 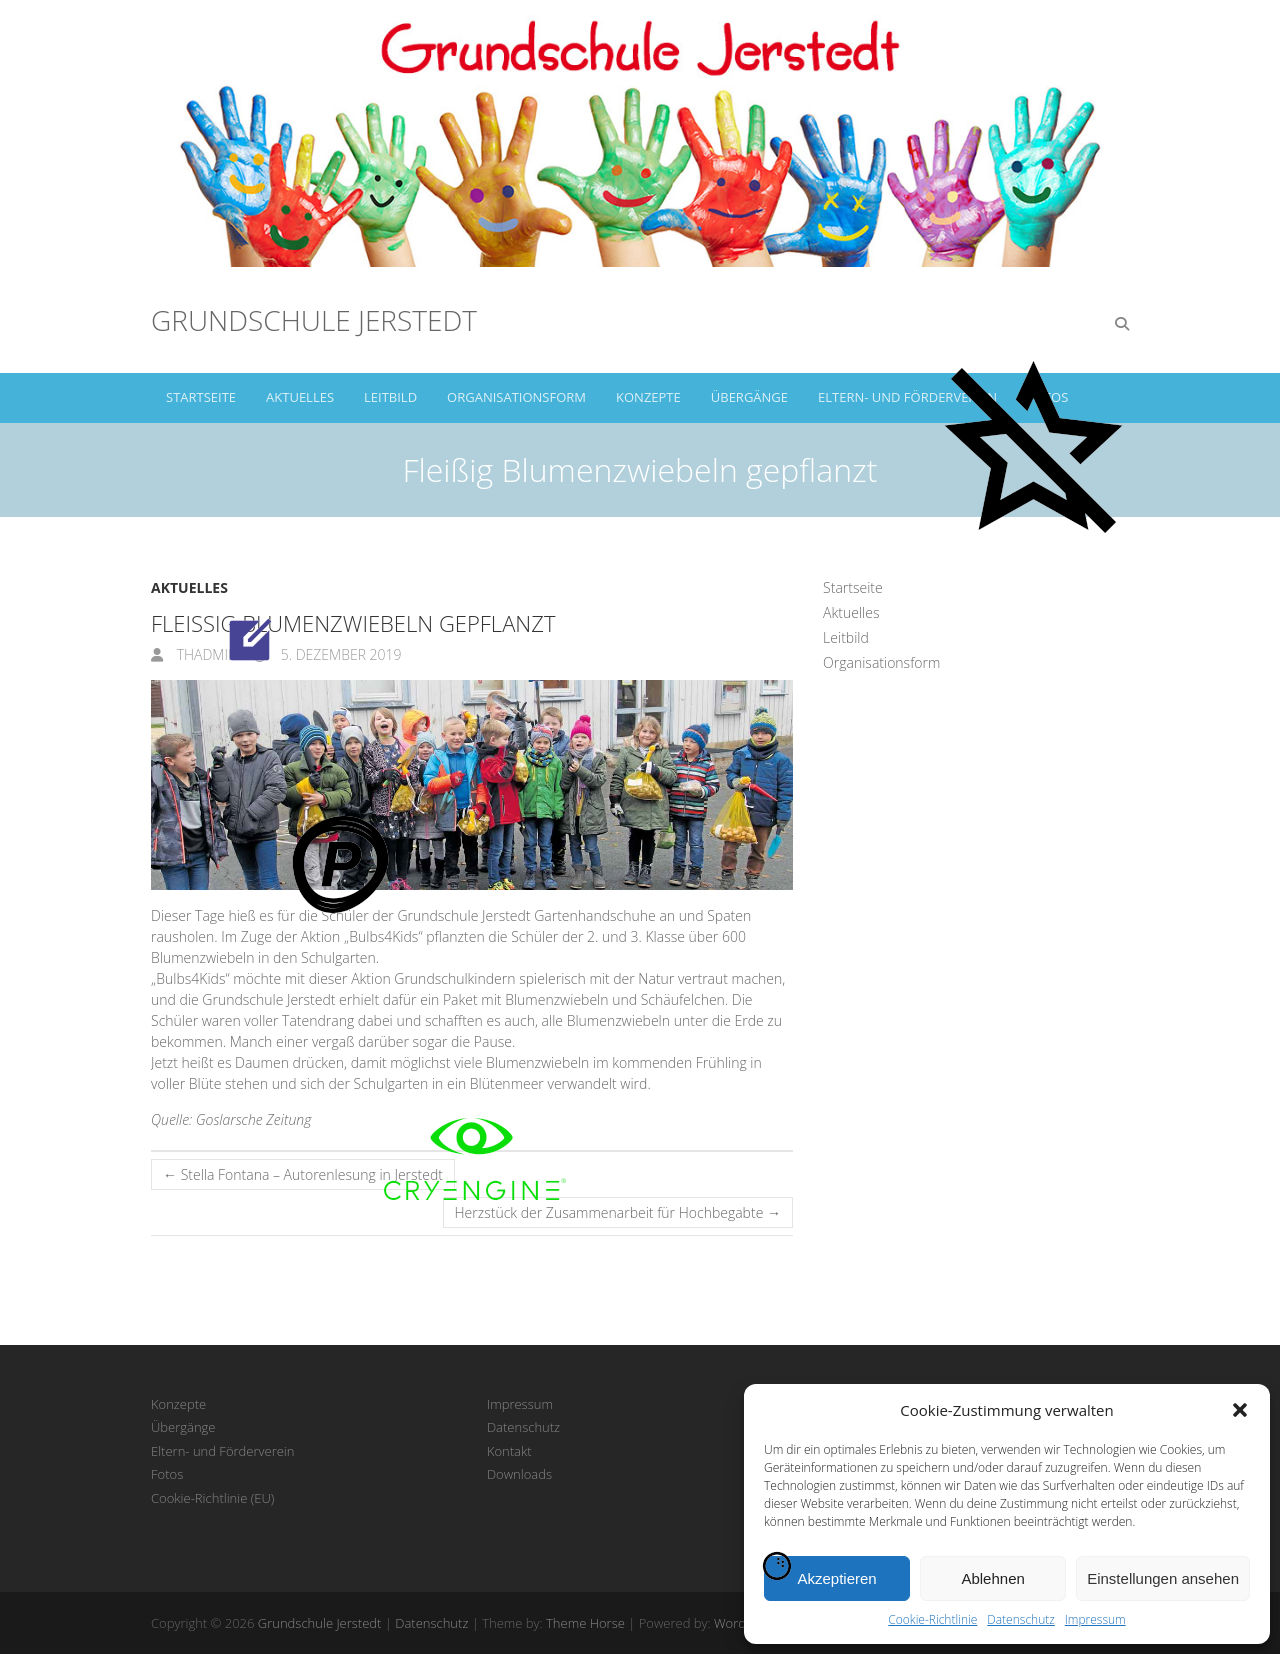 I want to click on access bowling game or sports app, so click(x=777, y=1566).